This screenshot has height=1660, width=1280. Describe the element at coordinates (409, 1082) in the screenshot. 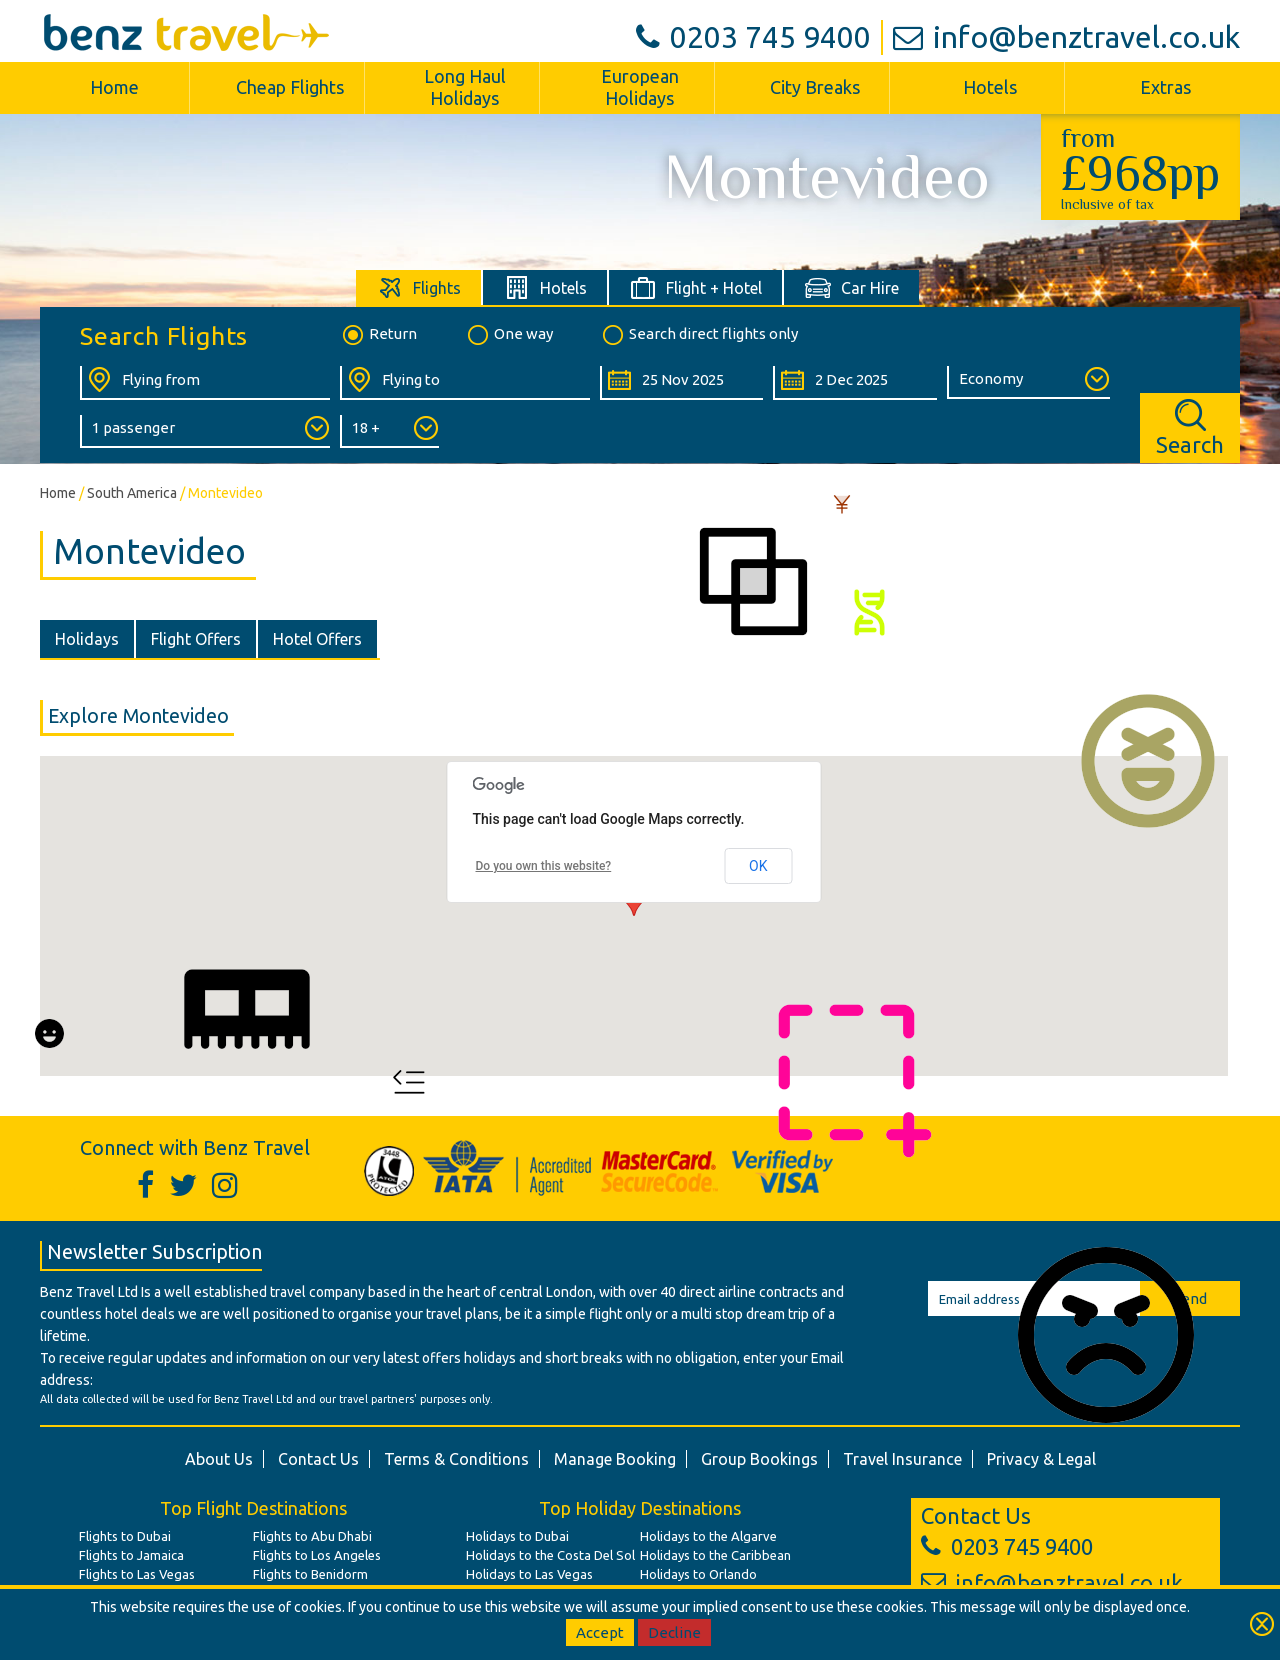

I see `decrease text indentation` at that location.